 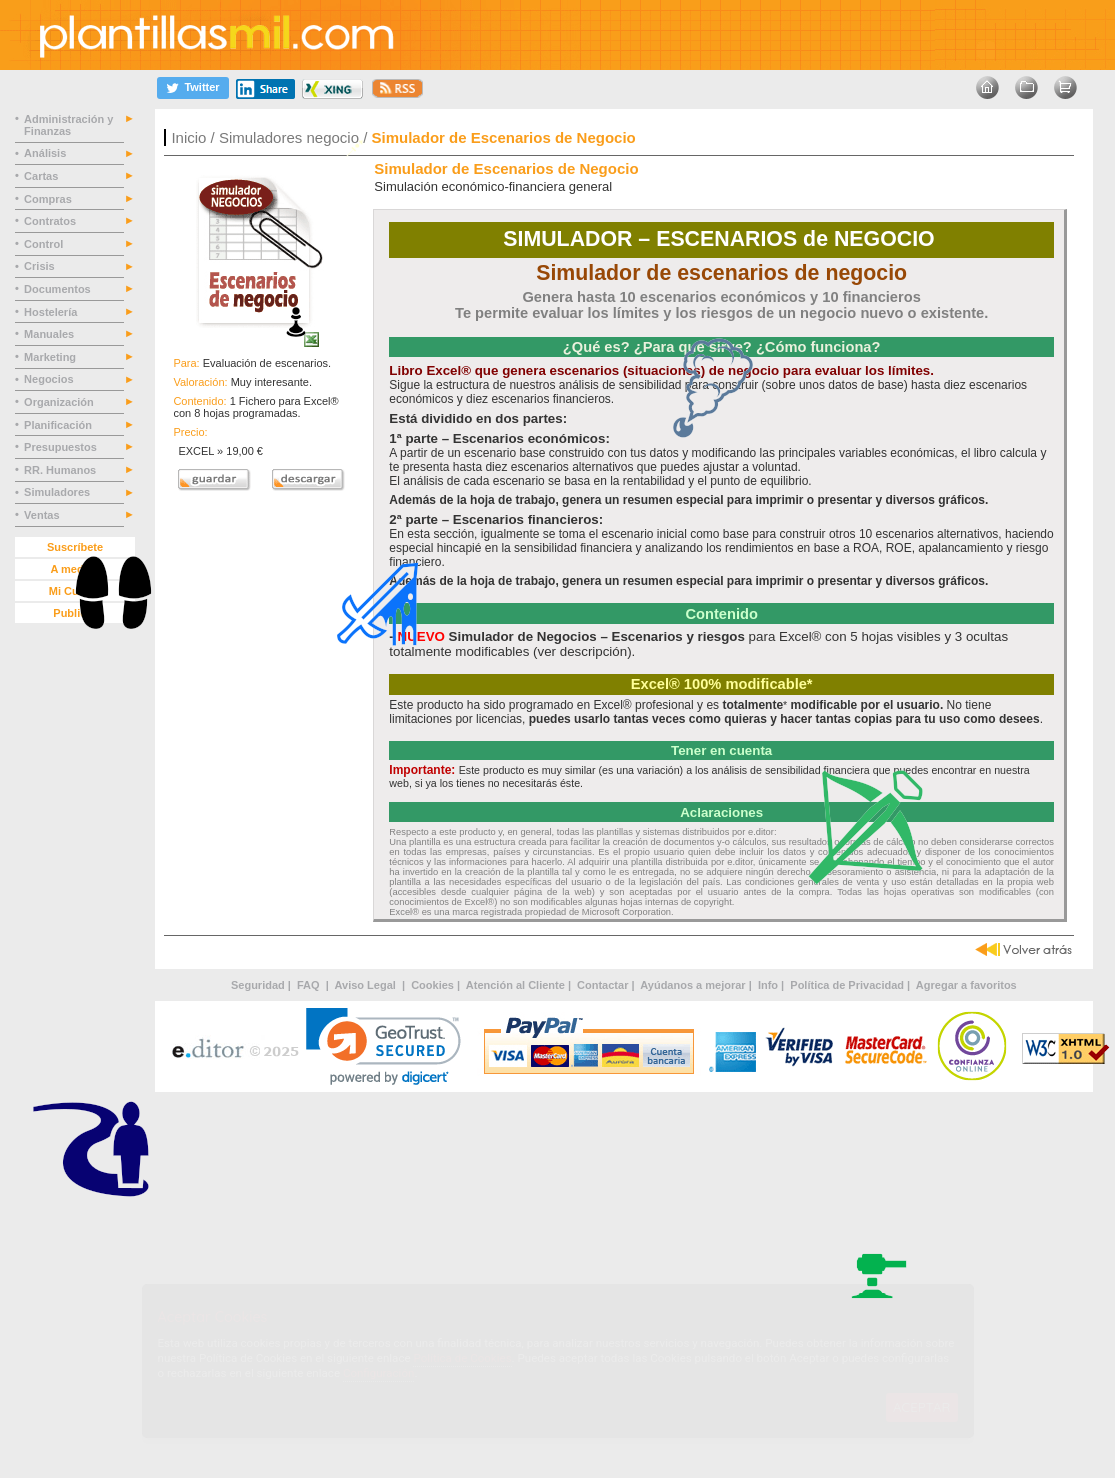 What do you see at coordinates (879, 1276) in the screenshot?
I see `turret defense unit in a strategy game` at bounding box center [879, 1276].